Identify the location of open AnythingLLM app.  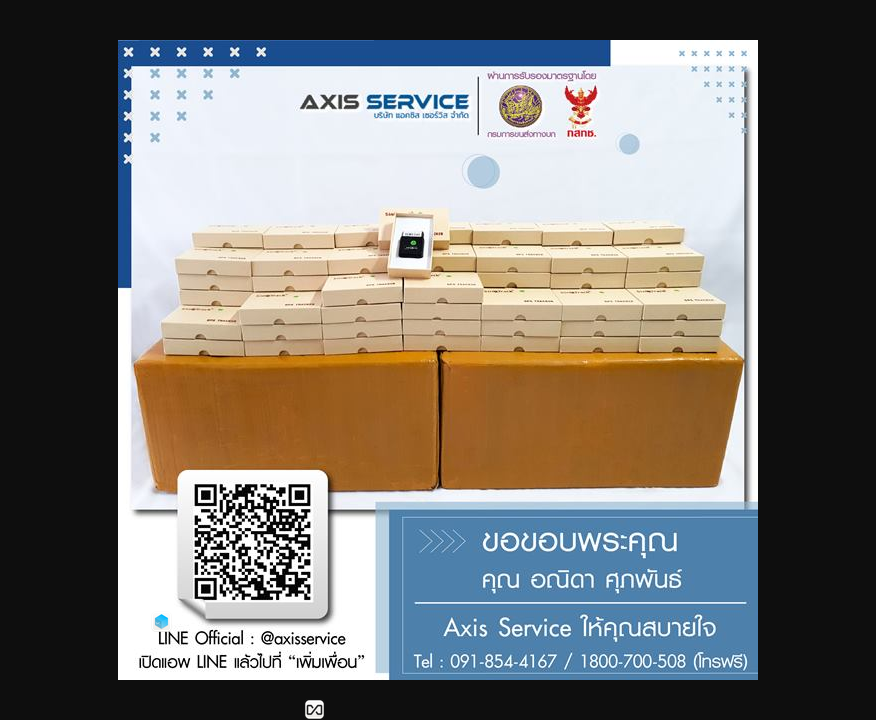
(314, 709).